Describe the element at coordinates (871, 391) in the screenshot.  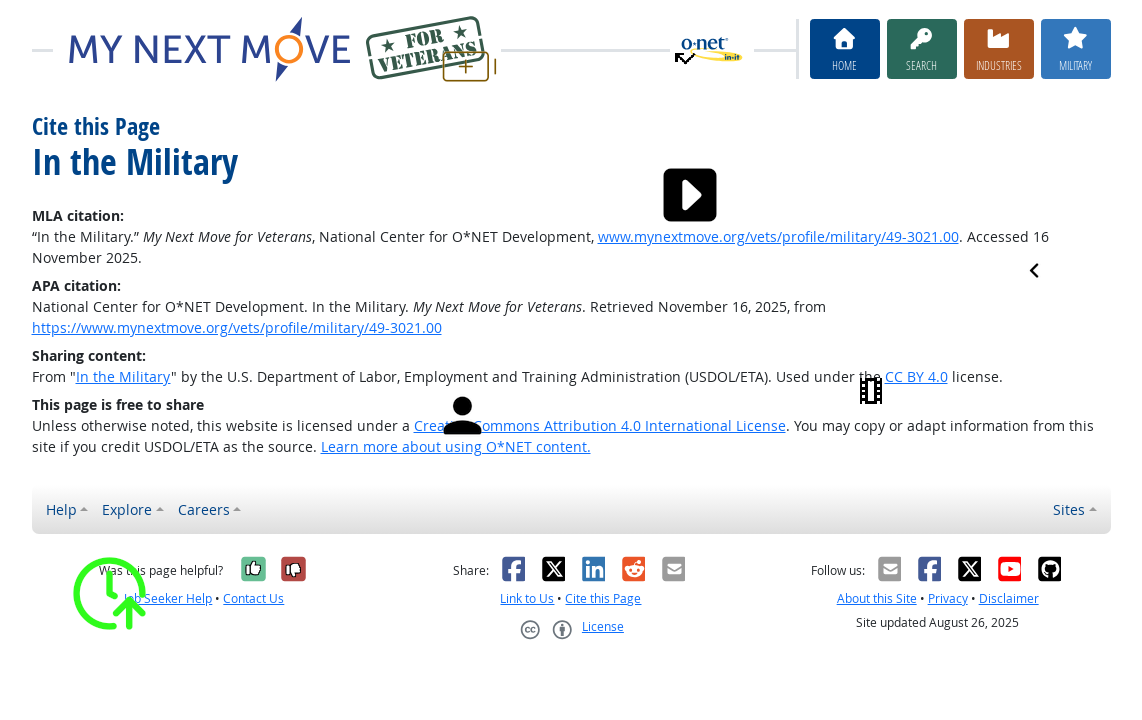
I see `browse local movie theaters` at that location.